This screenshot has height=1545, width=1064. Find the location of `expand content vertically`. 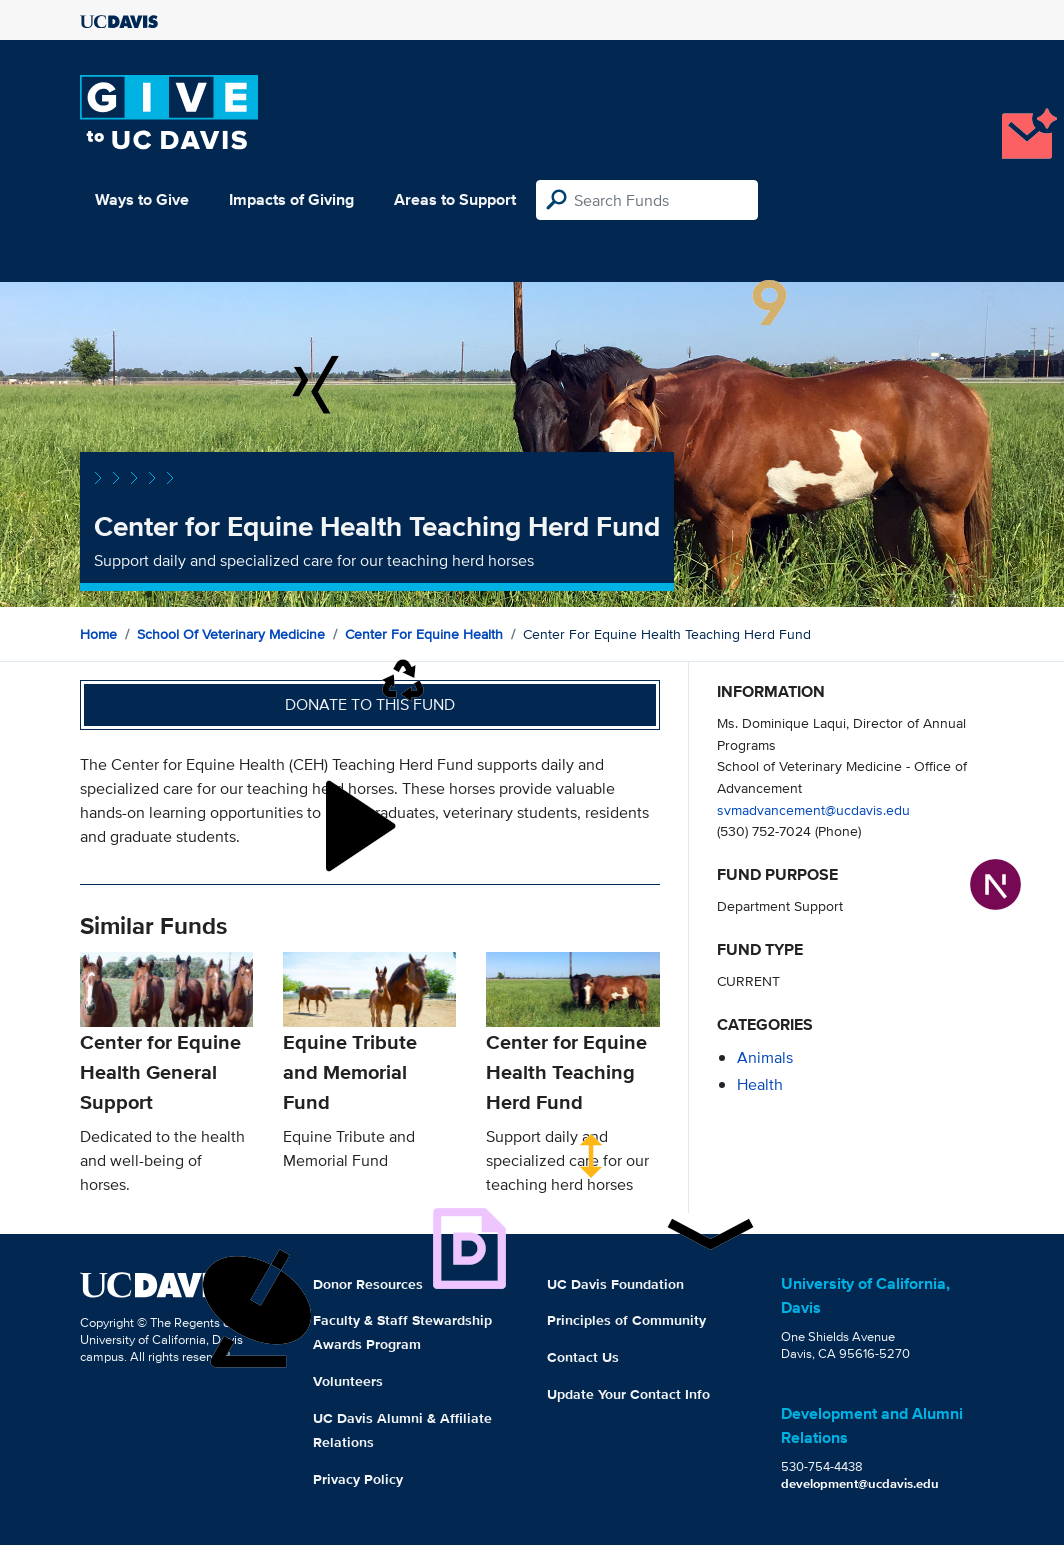

expand content vertically is located at coordinates (591, 1156).